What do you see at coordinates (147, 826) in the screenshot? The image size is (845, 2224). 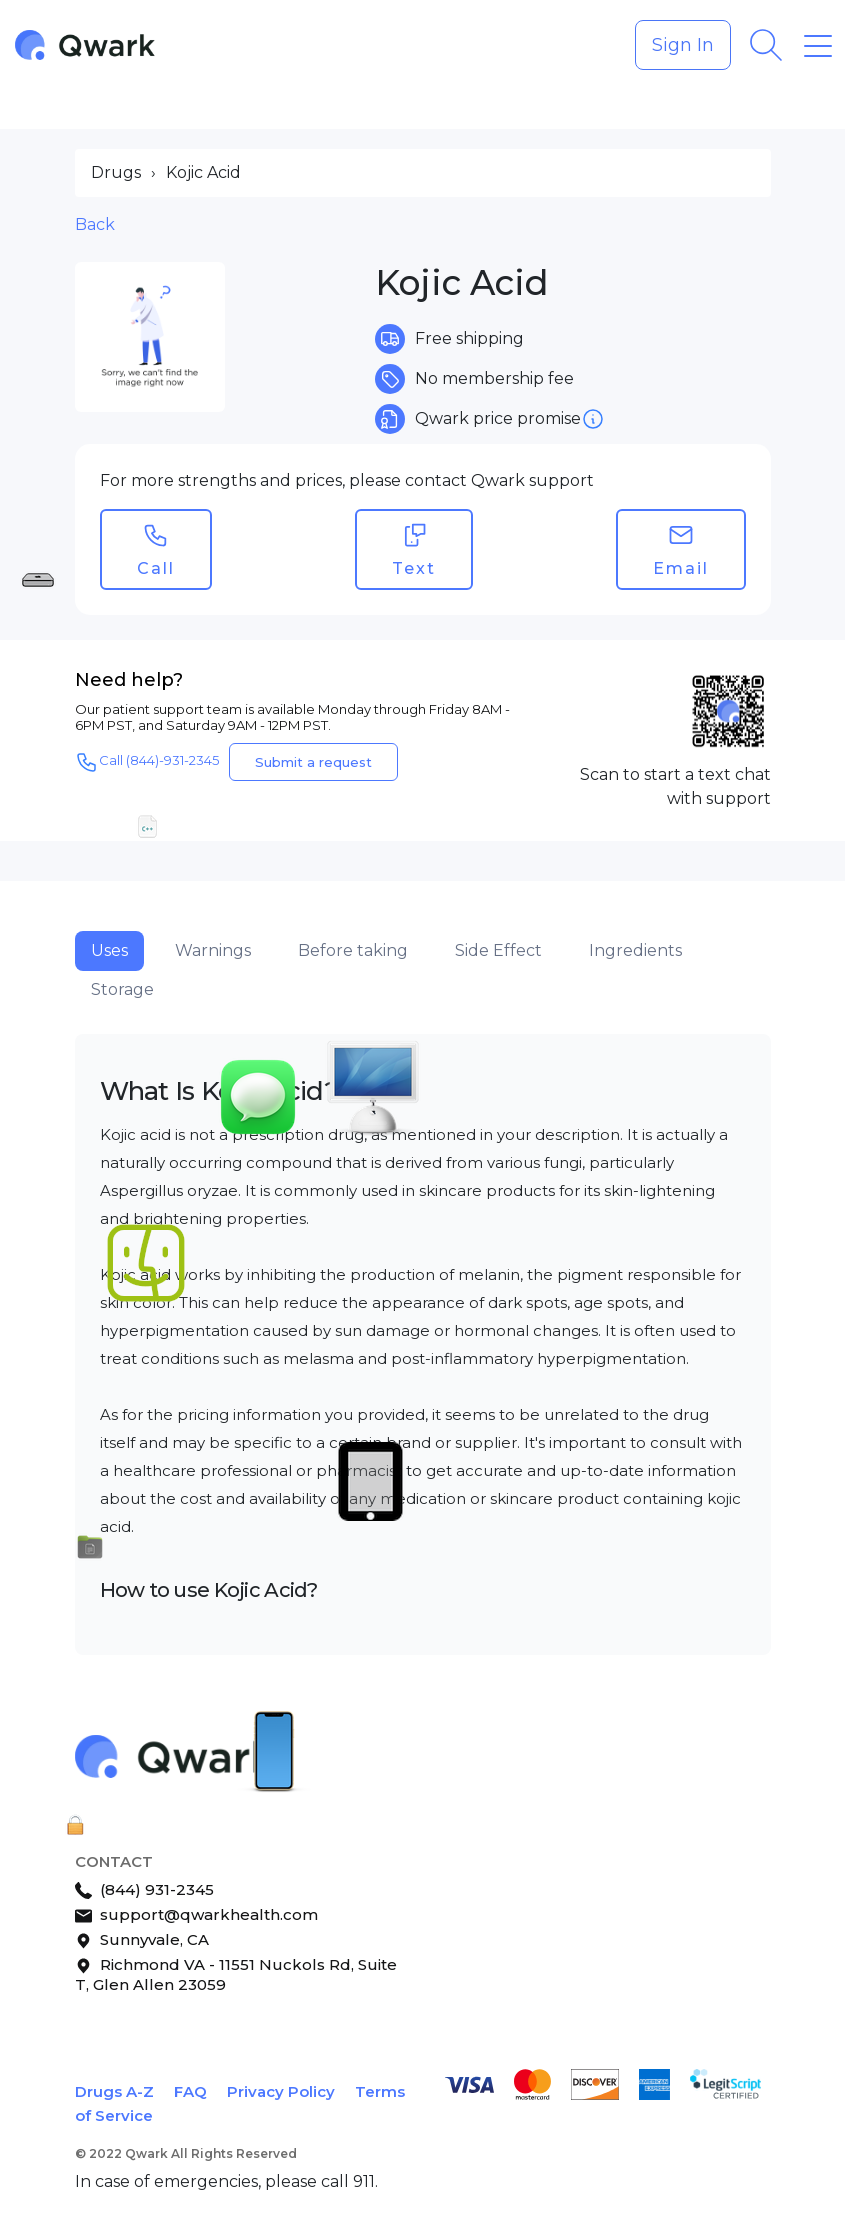 I see `a c++ source code file` at bounding box center [147, 826].